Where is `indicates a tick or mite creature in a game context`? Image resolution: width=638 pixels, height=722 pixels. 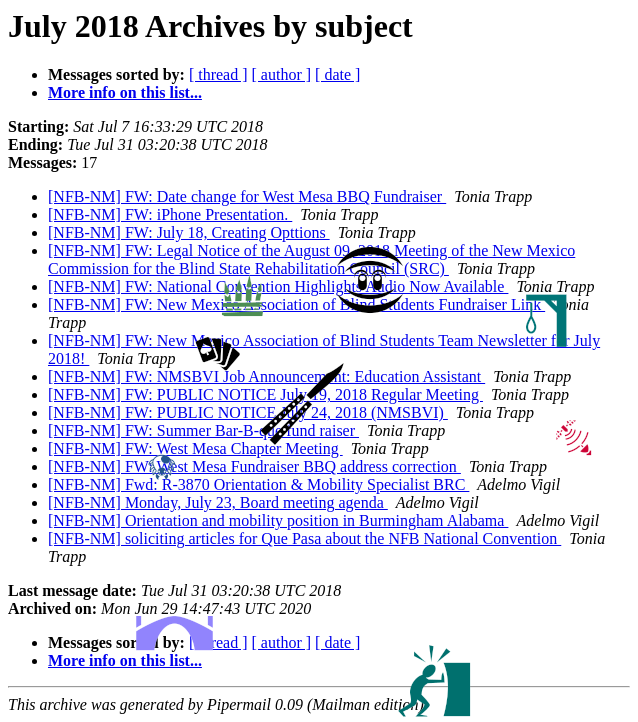 indicates a tick or mite creature in a game context is located at coordinates (161, 467).